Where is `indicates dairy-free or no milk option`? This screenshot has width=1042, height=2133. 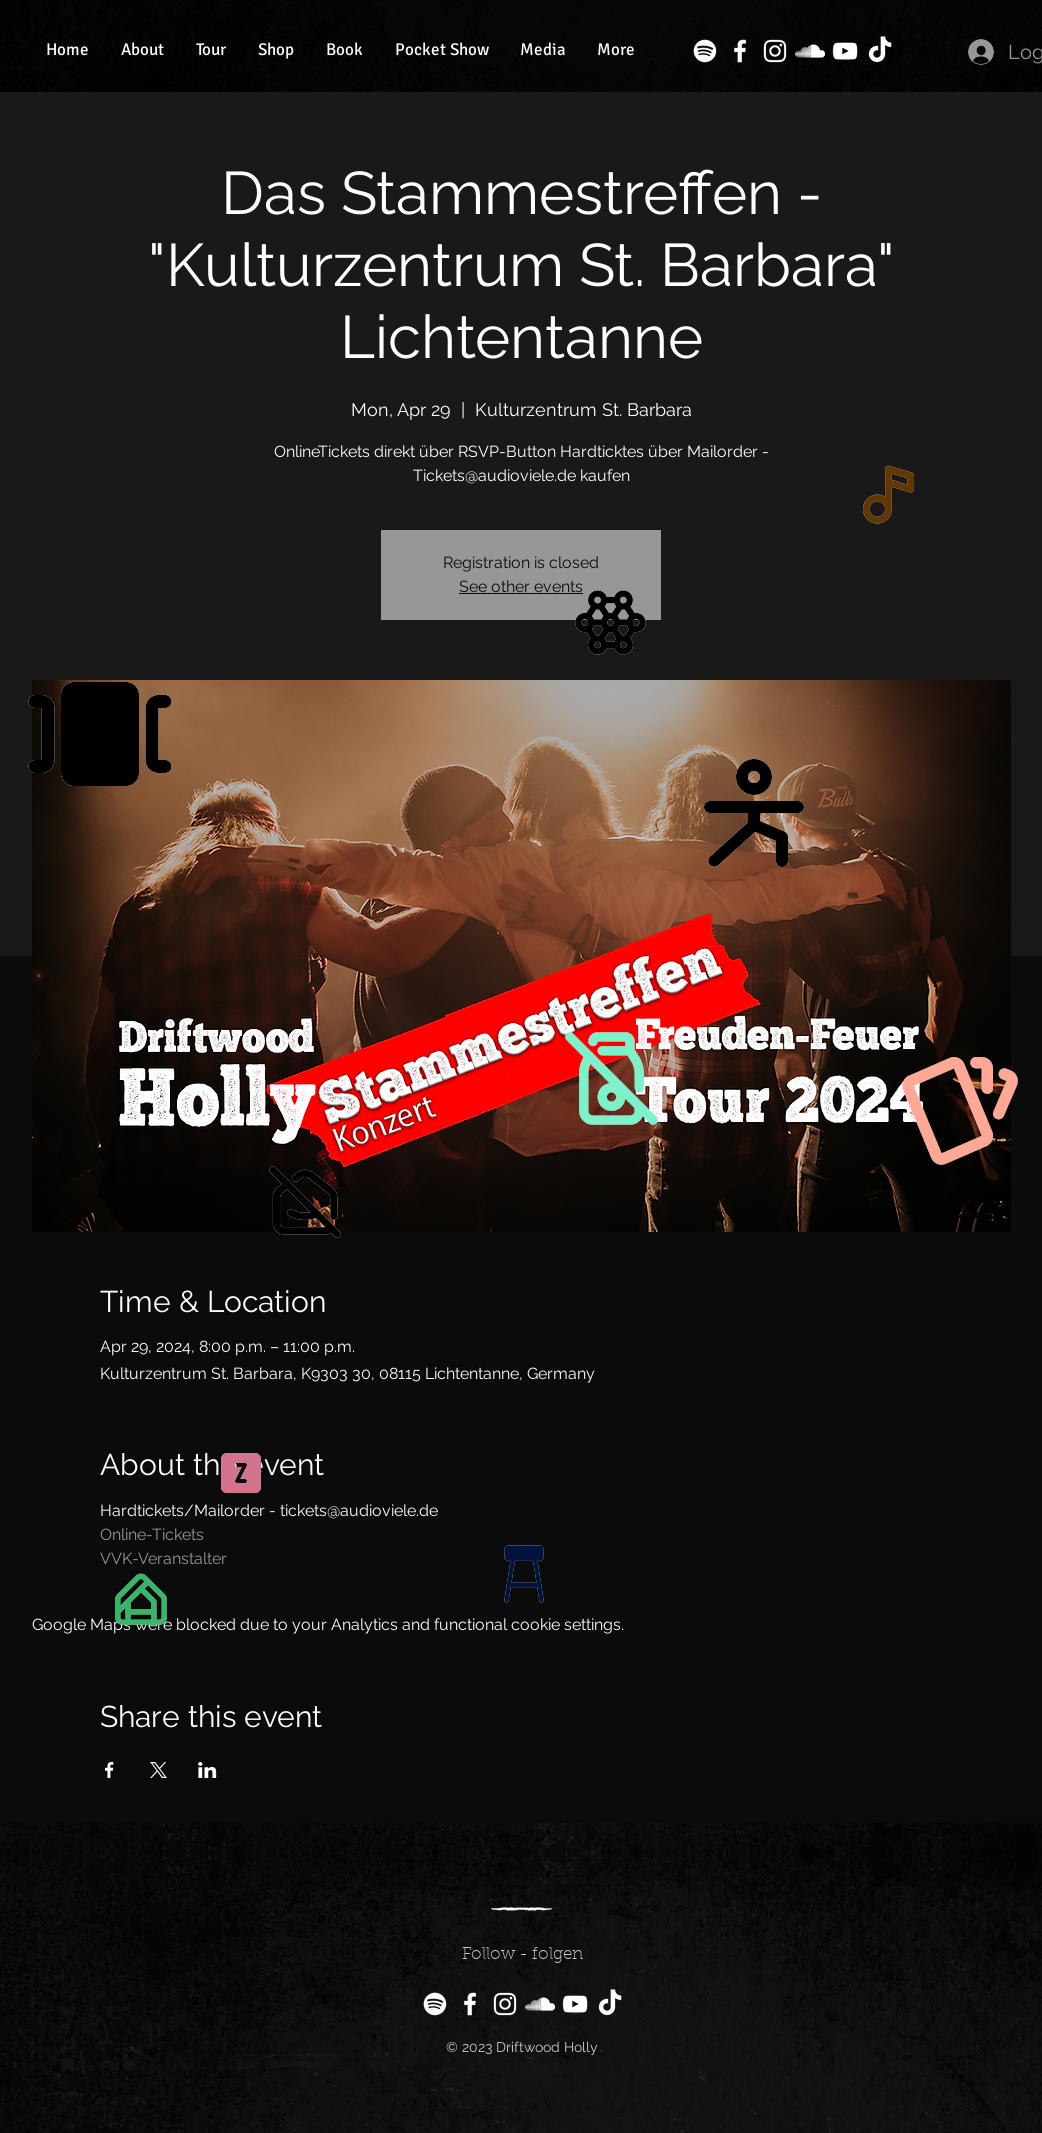
indicates dairy-free or no milk option is located at coordinates (611, 1078).